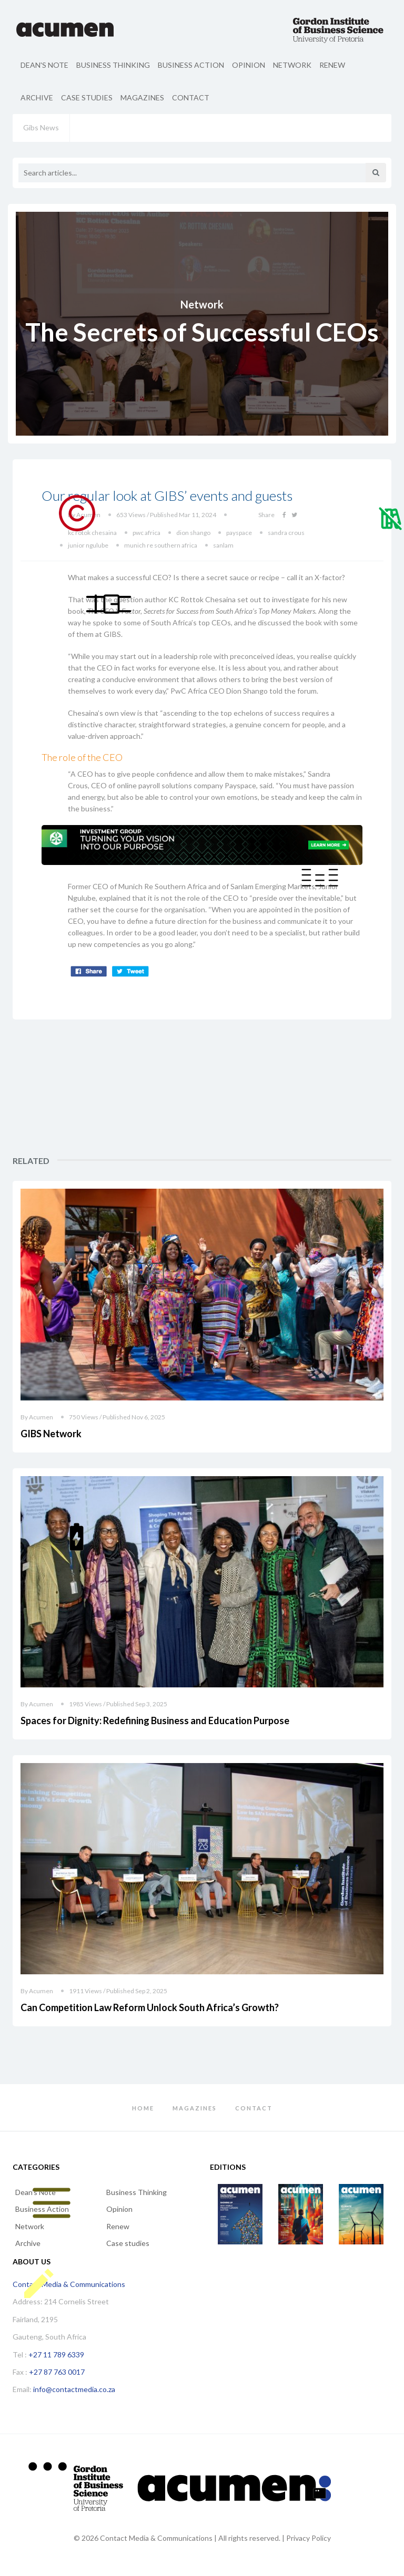  Describe the element at coordinates (320, 875) in the screenshot. I see `adjust audio equalizer settings` at that location.